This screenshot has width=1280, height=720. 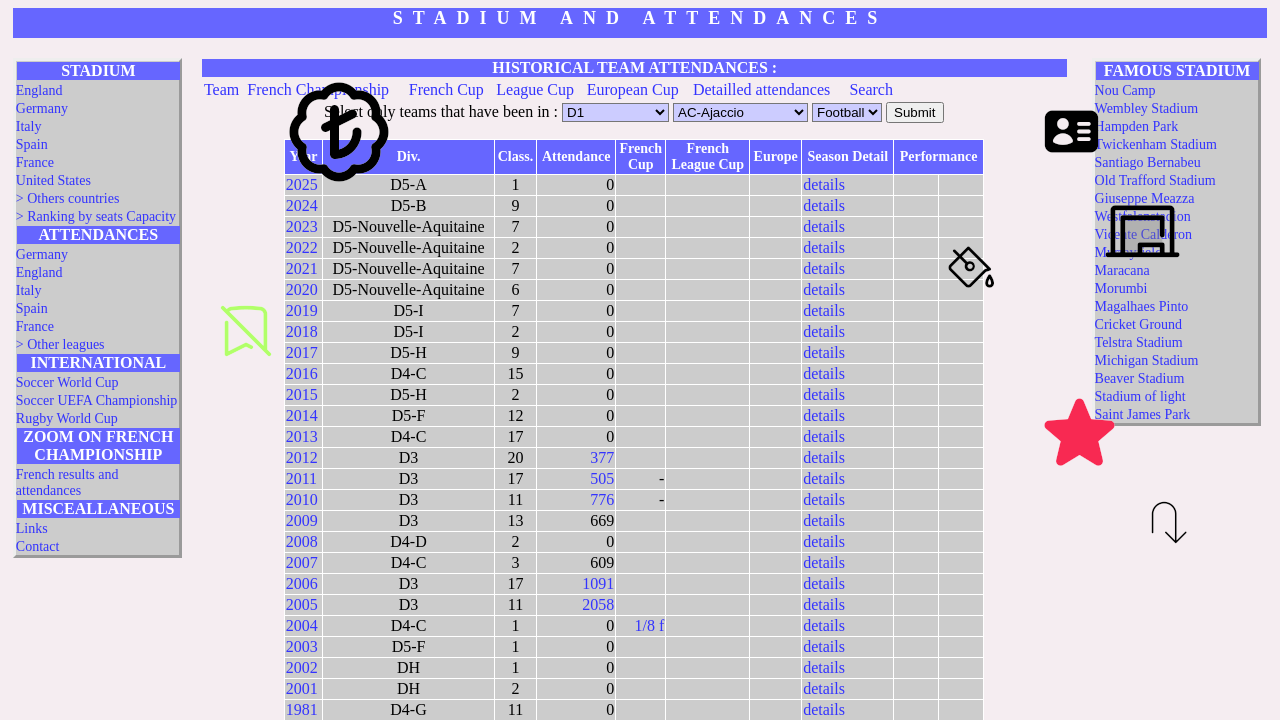 I want to click on redo or repeat last action, so click(x=1167, y=522).